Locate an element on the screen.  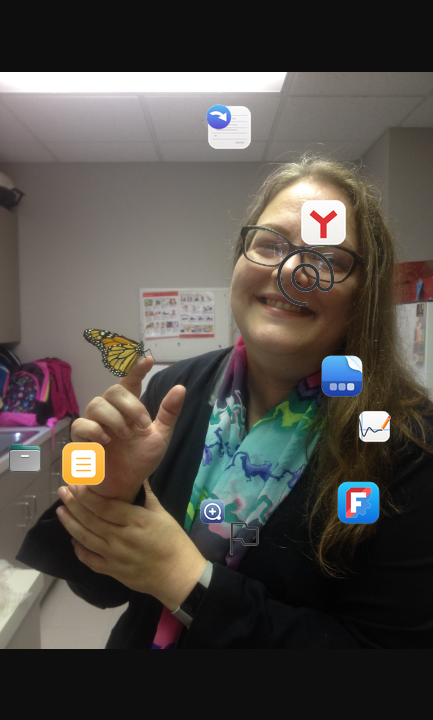
access desklet preferences and settings is located at coordinates (83, 464).